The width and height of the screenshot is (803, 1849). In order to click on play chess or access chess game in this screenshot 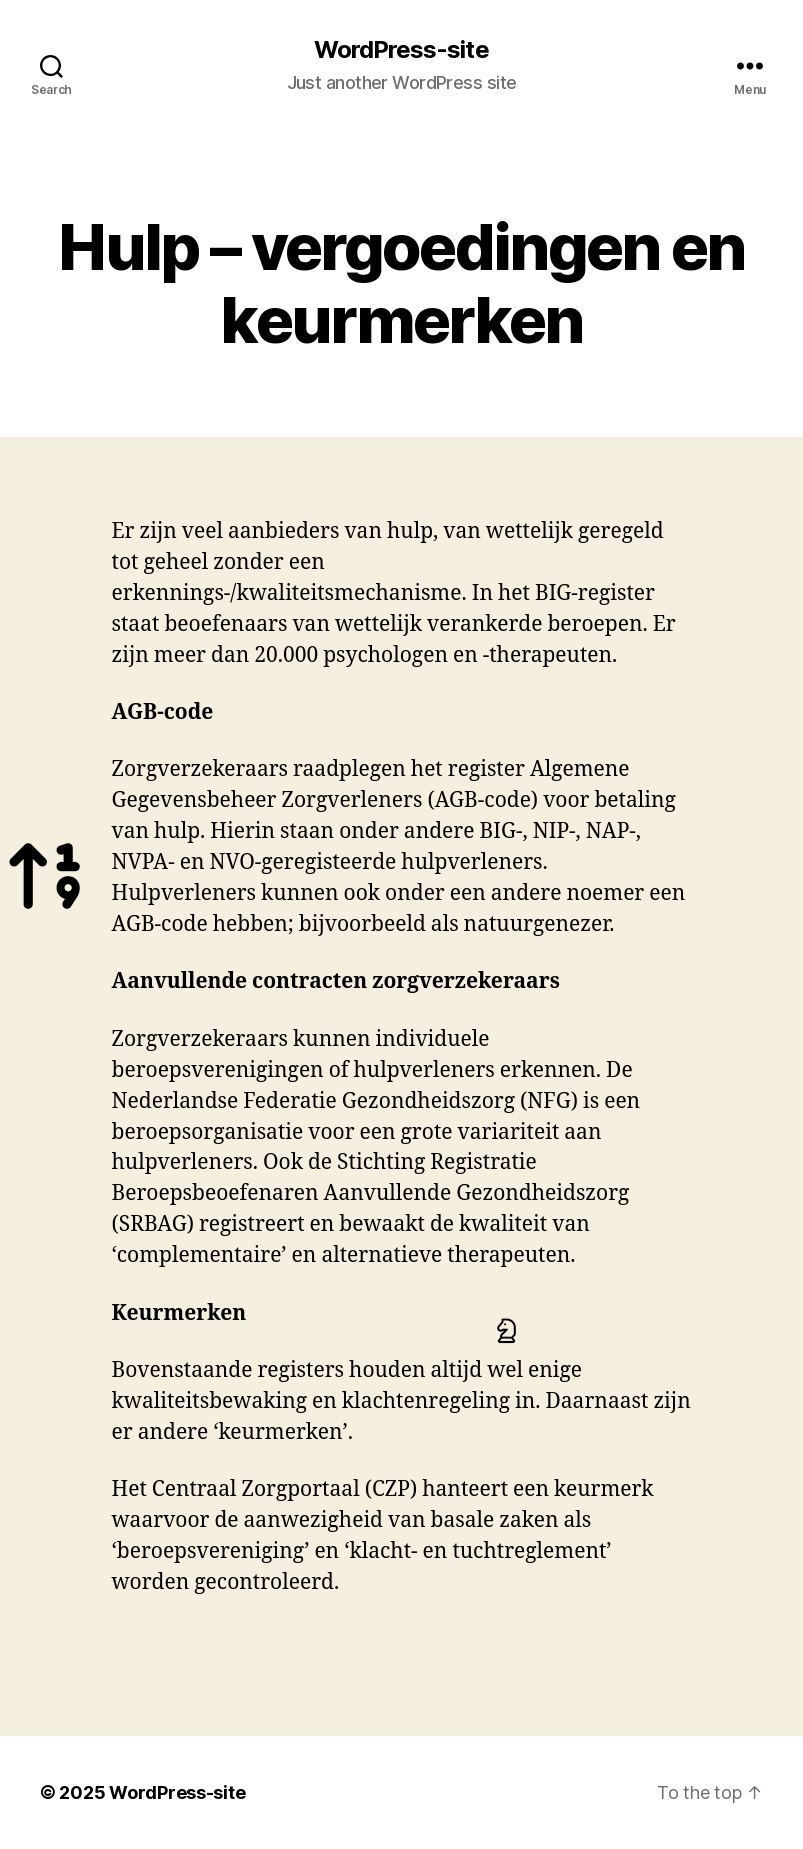, I will do `click(506, 1331)`.